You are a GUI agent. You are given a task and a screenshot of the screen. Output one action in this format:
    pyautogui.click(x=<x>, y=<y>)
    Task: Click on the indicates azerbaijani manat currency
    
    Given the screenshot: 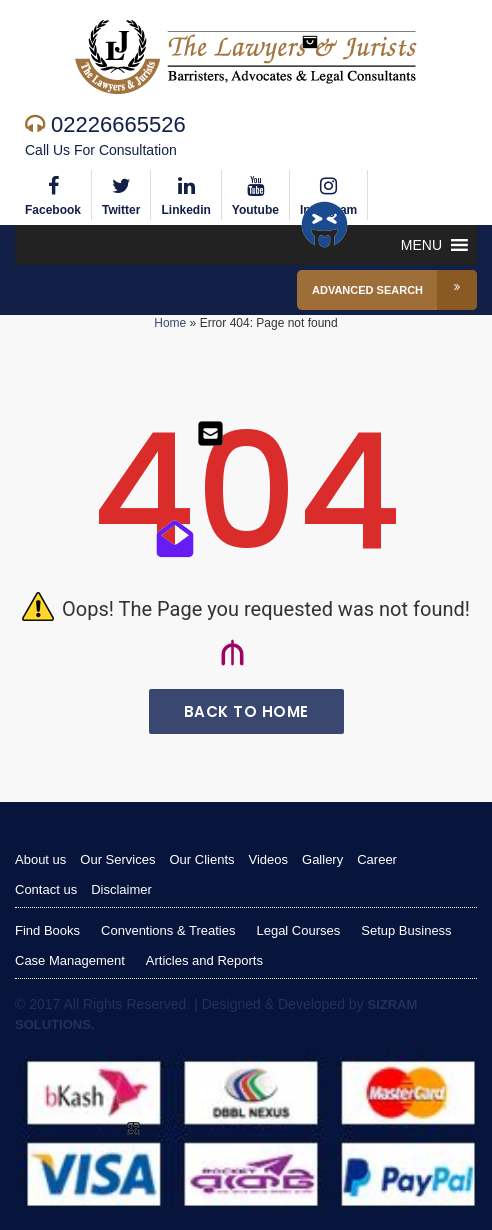 What is the action you would take?
    pyautogui.click(x=232, y=652)
    